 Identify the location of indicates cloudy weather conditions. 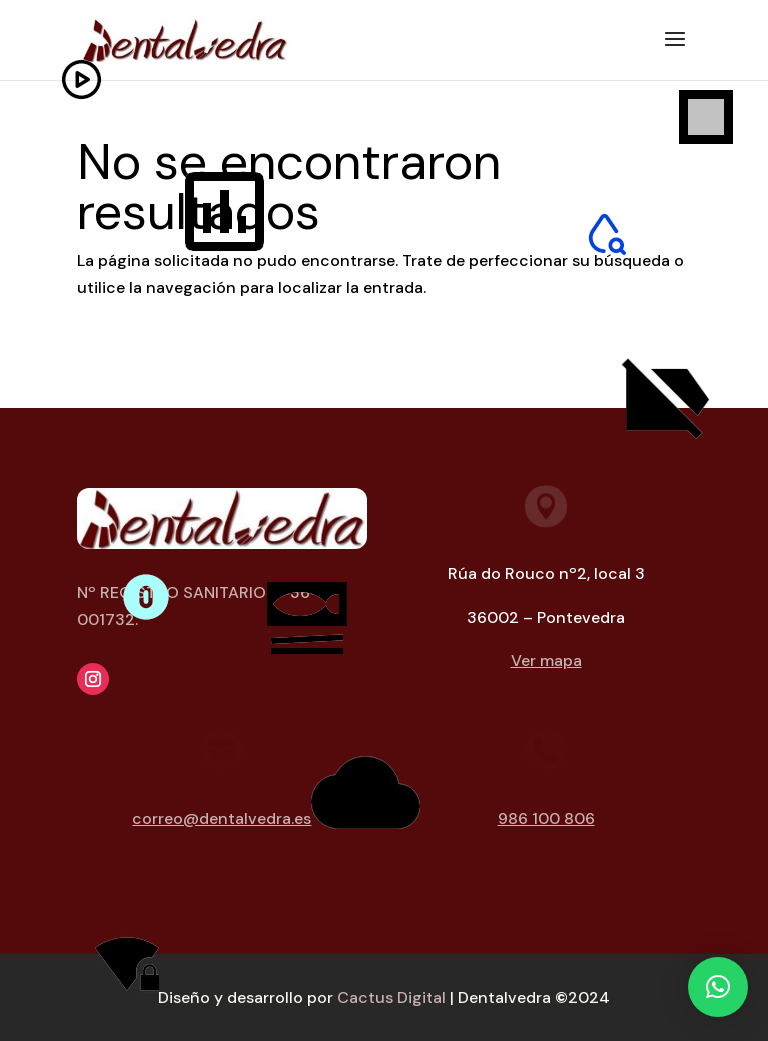
(365, 792).